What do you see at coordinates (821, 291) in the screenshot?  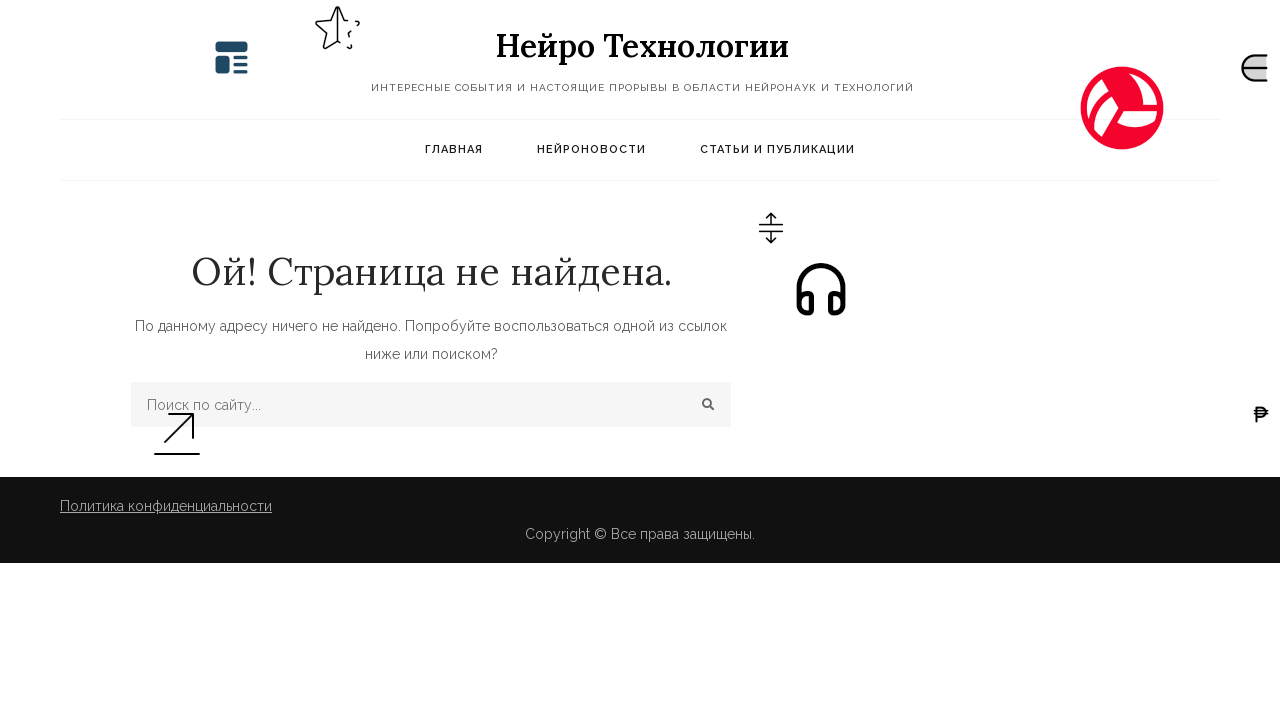 I see `listen to audio or music` at bounding box center [821, 291].